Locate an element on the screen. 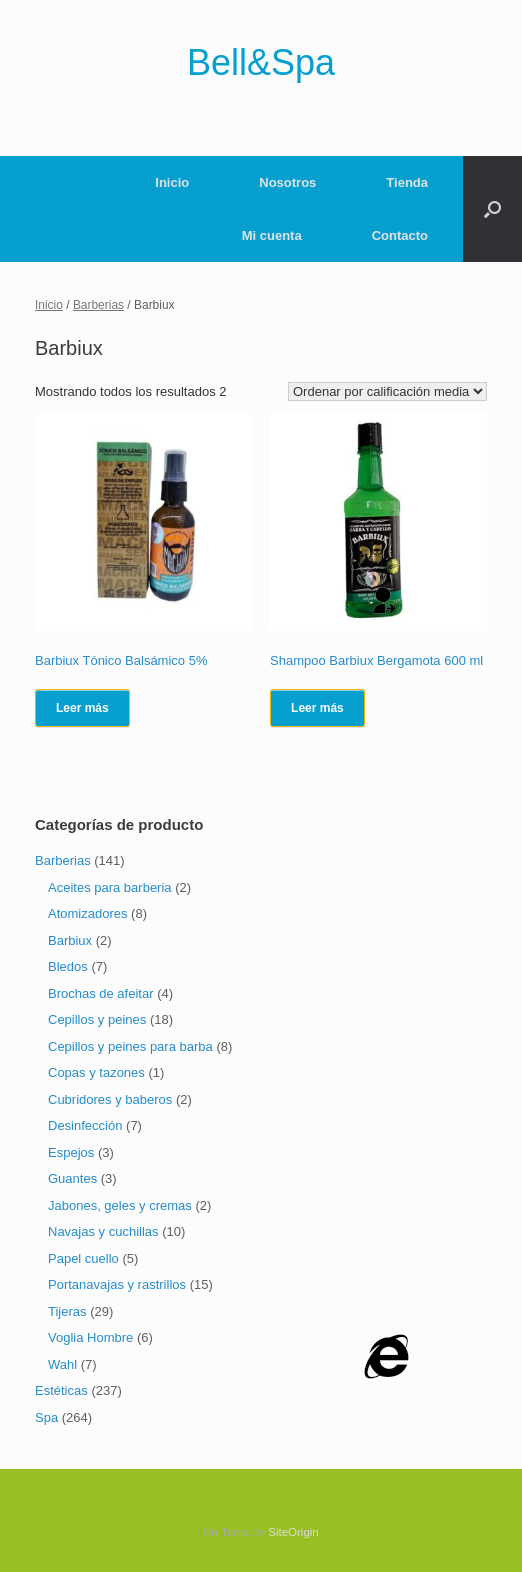  open internet explorer browser is located at coordinates (386, 1356).